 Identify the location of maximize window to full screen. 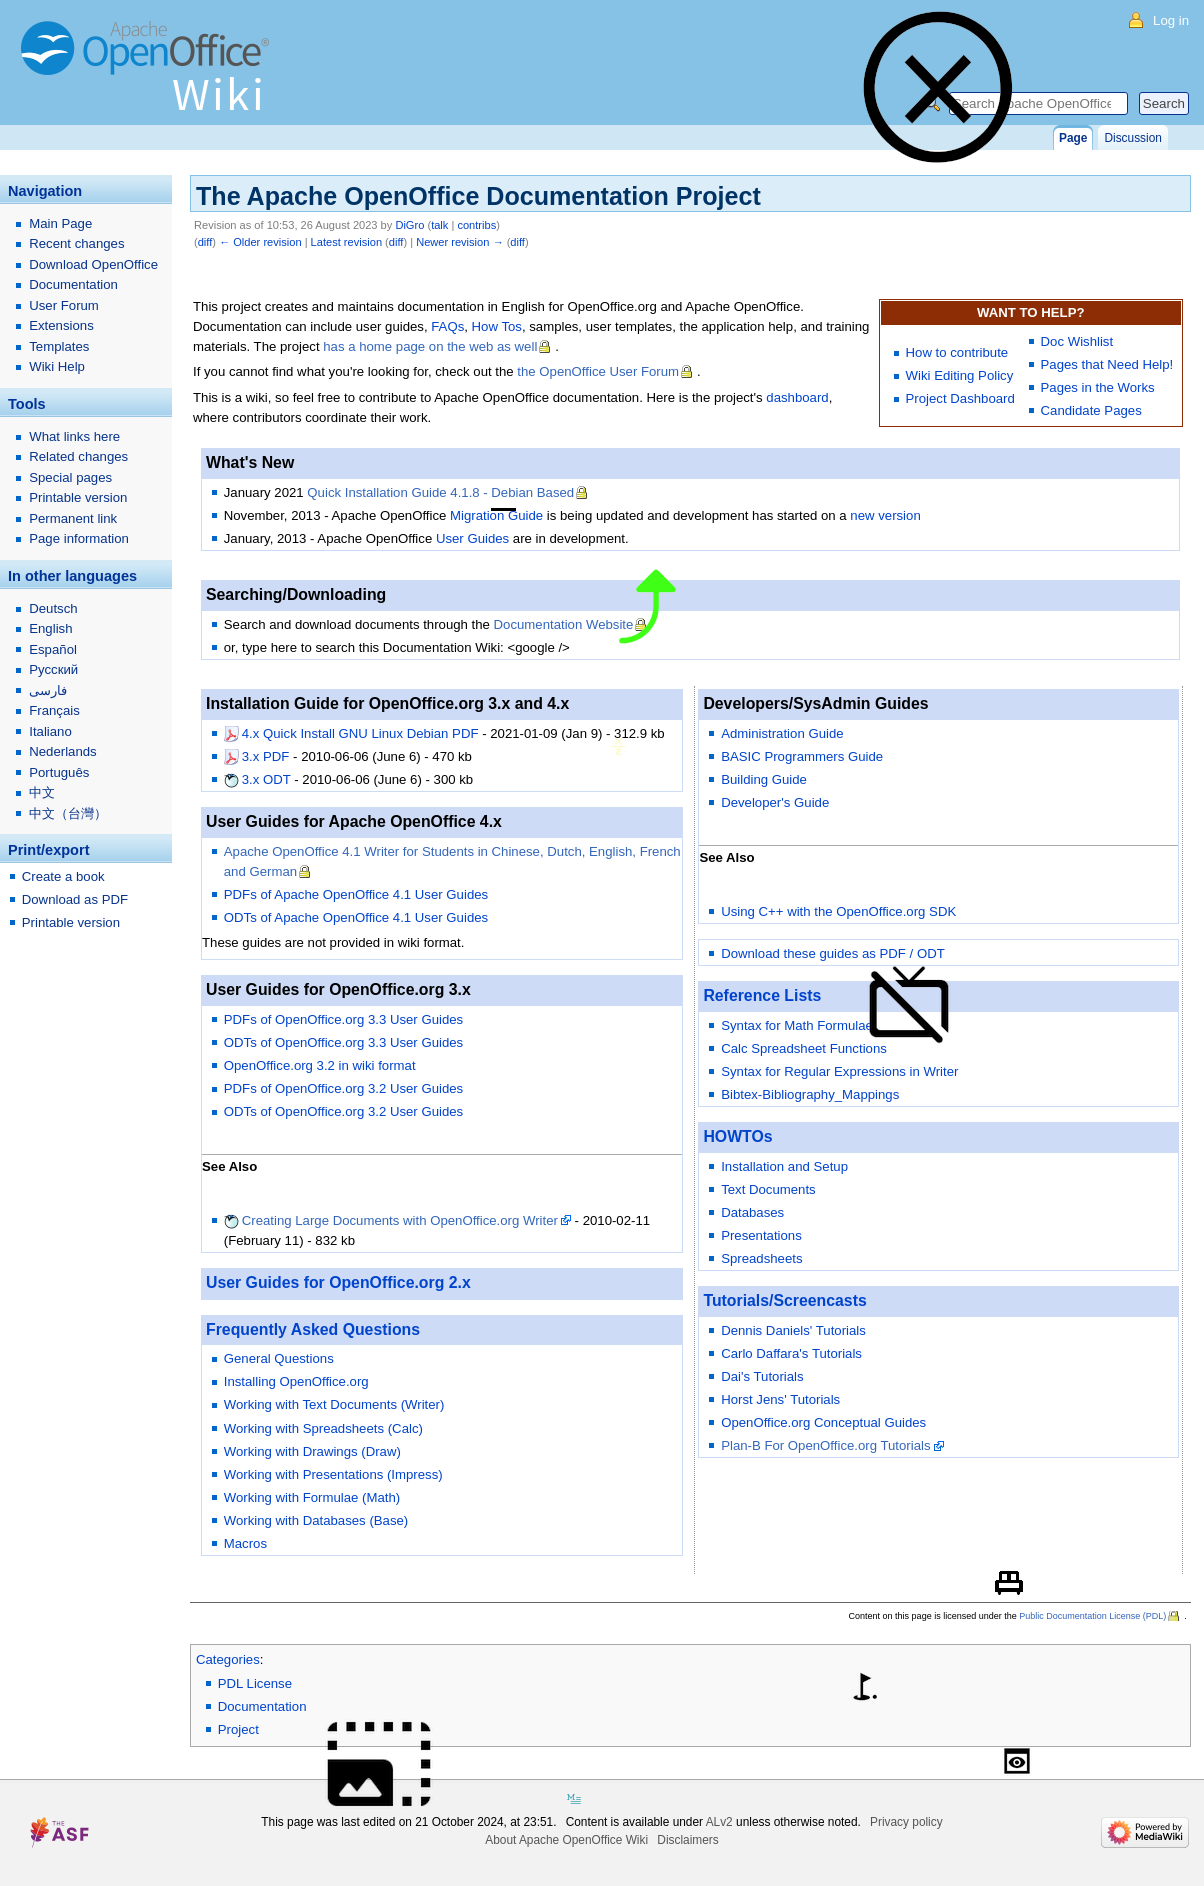
(503, 520).